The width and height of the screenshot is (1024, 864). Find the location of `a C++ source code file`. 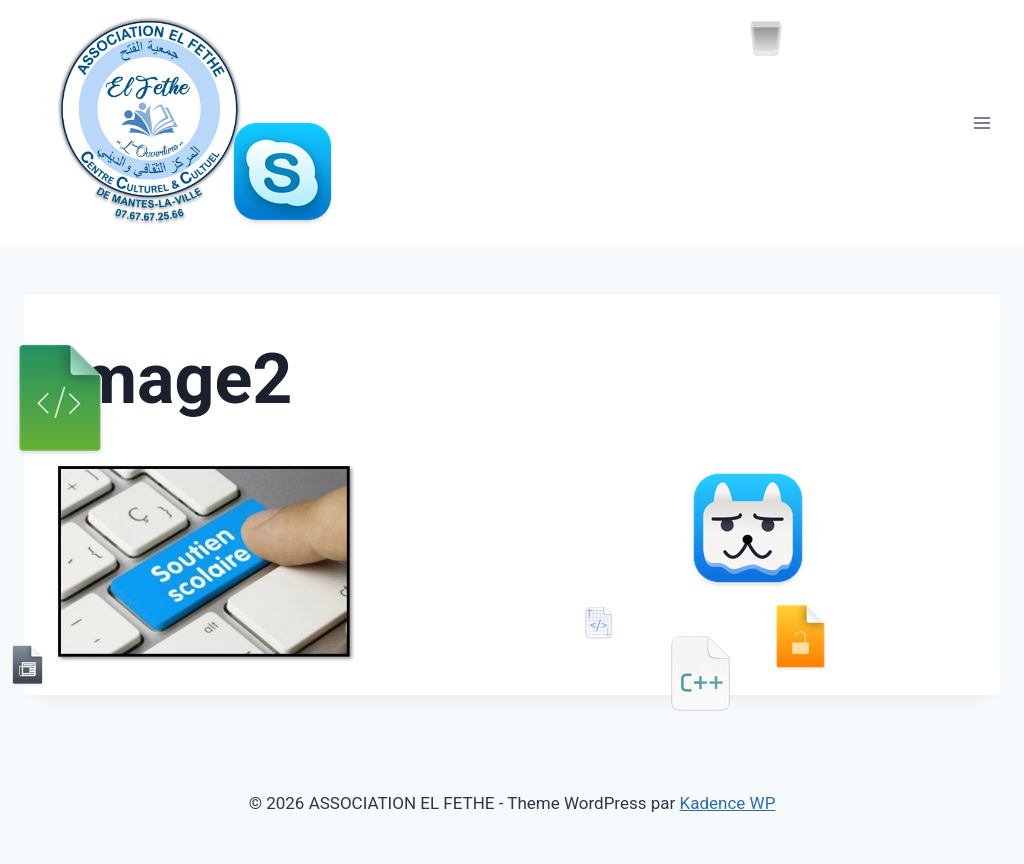

a C++ source code file is located at coordinates (700, 673).